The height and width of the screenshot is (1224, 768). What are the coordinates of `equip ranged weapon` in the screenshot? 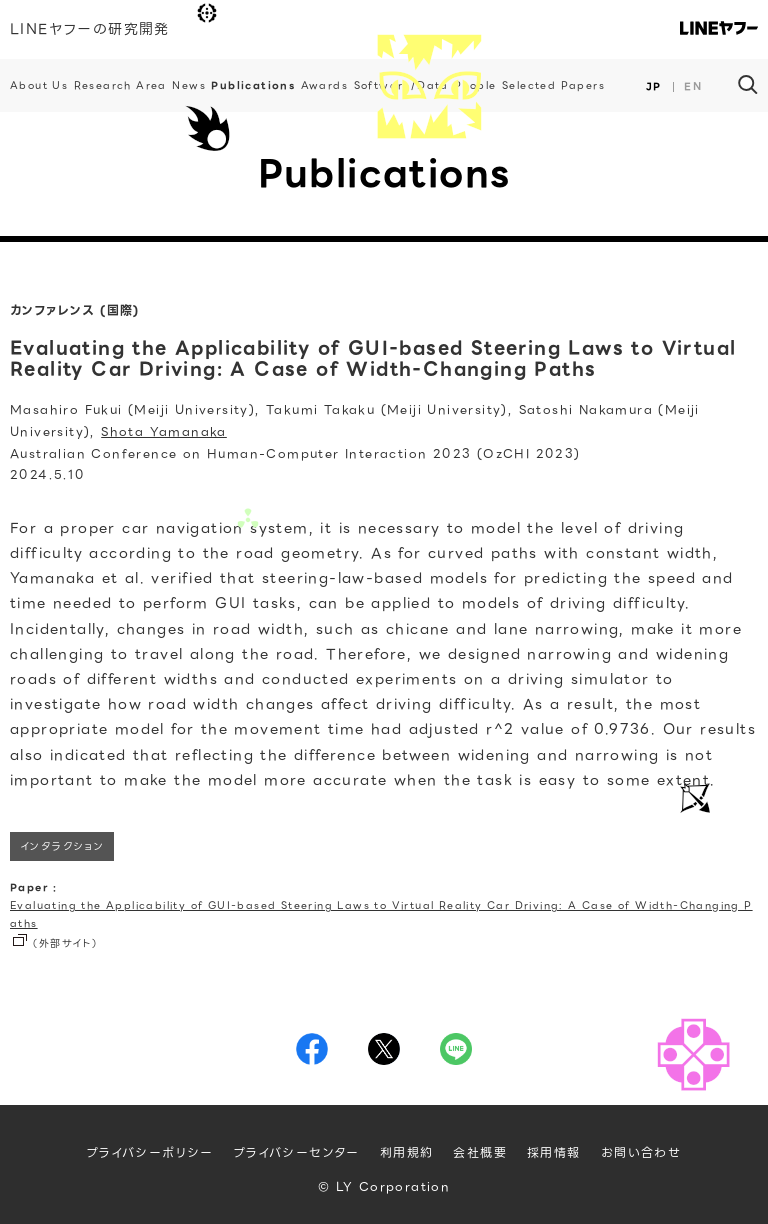 It's located at (695, 798).